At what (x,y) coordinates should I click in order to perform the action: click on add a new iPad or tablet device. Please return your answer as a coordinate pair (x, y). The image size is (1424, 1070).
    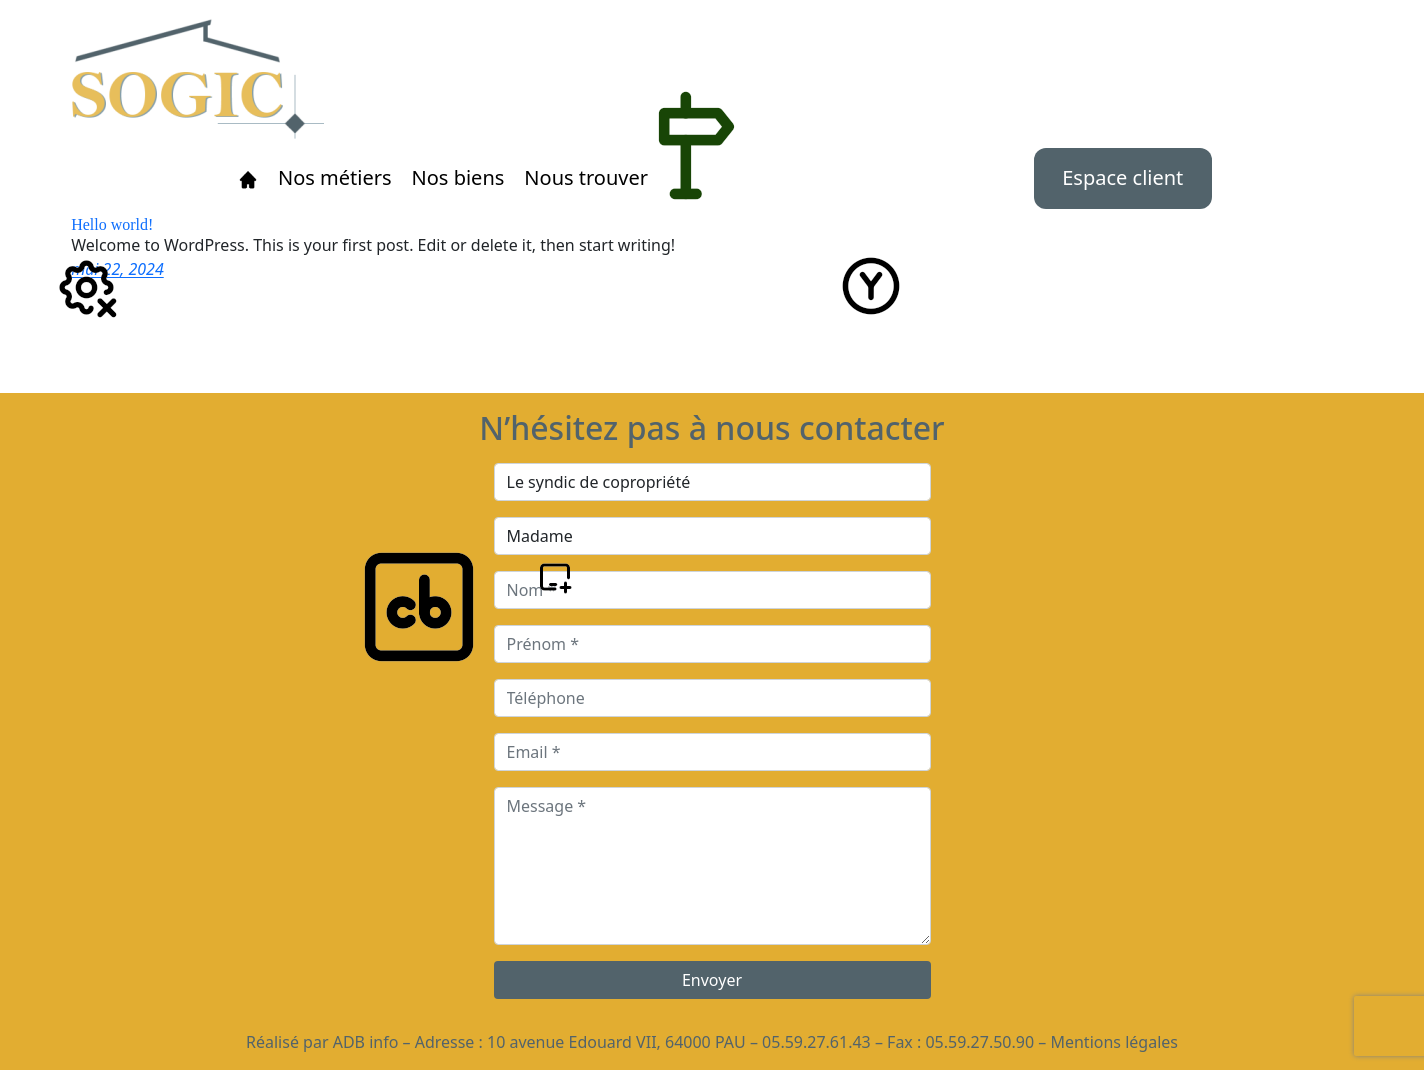
    Looking at the image, I should click on (555, 577).